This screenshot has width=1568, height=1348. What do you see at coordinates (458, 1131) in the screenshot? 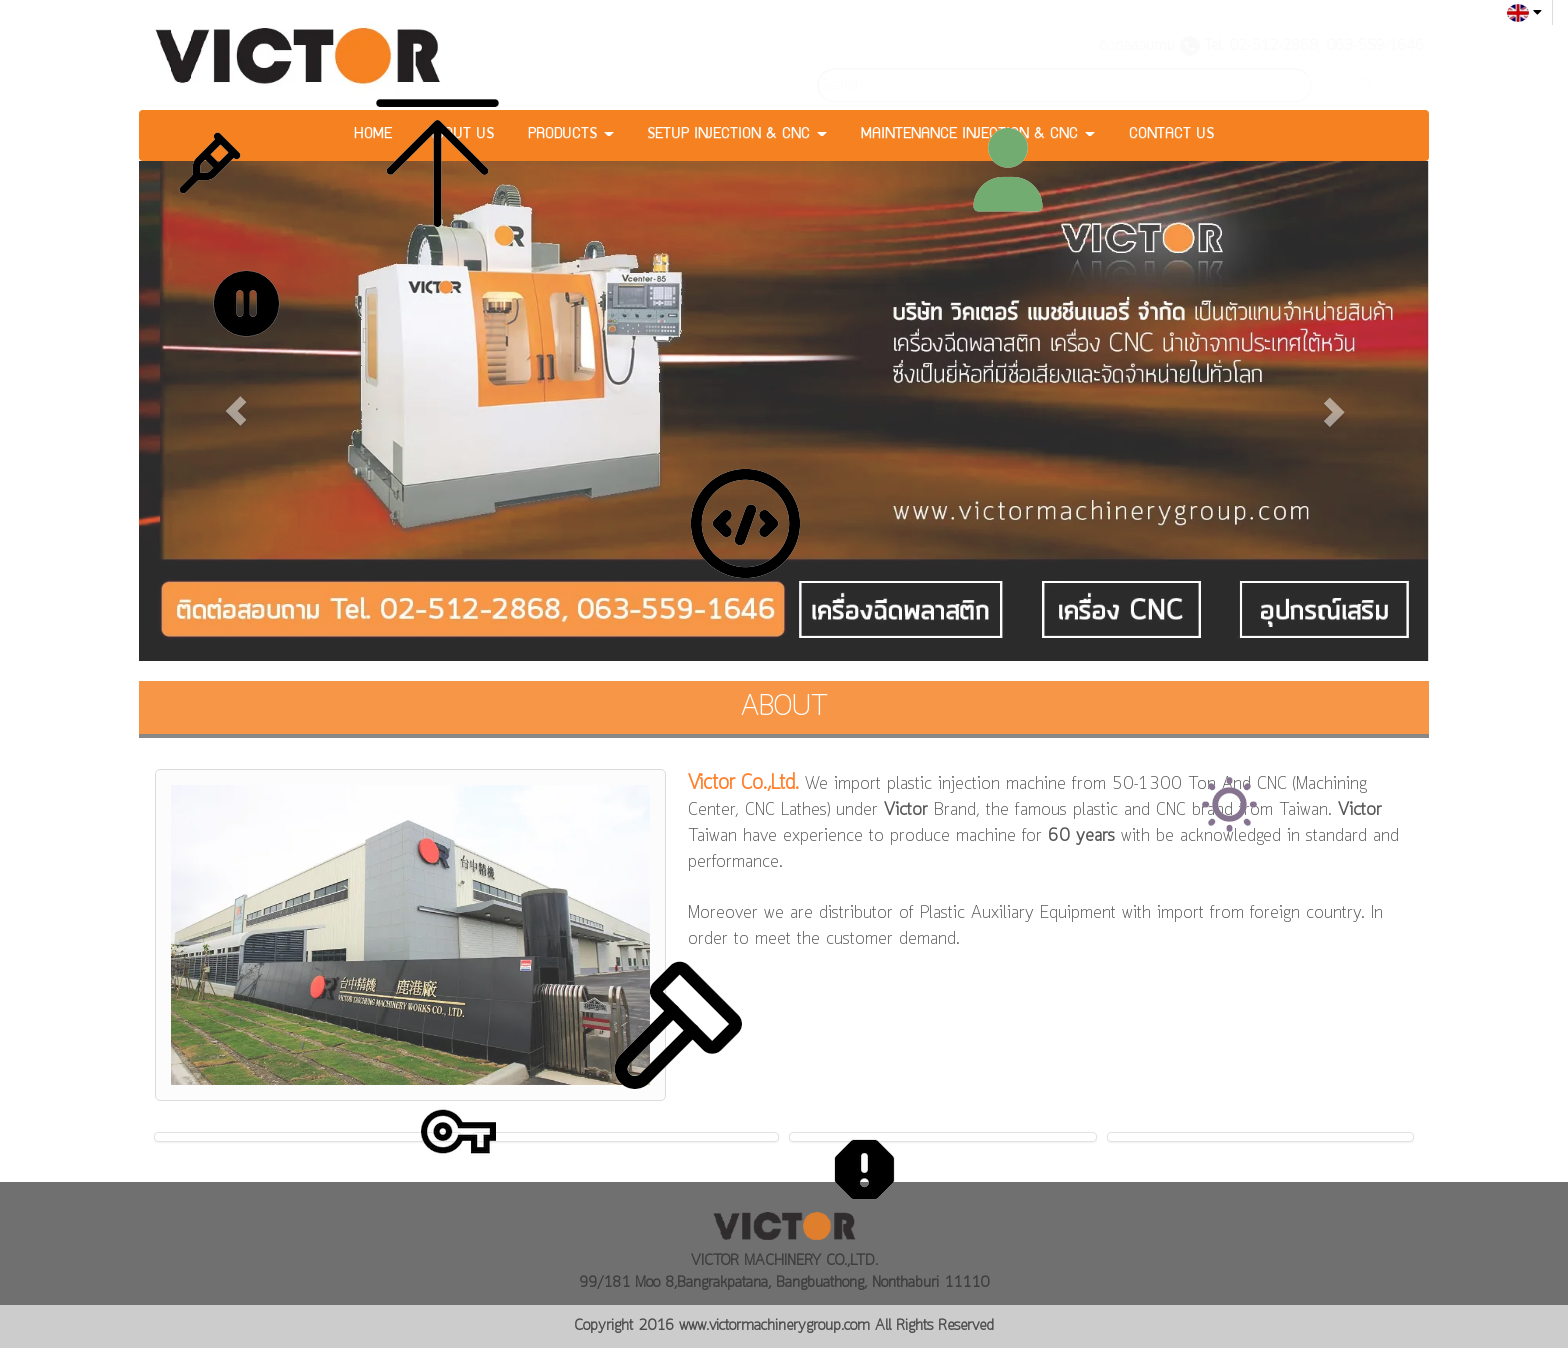
I see `access vpn or secure connection settings` at bounding box center [458, 1131].